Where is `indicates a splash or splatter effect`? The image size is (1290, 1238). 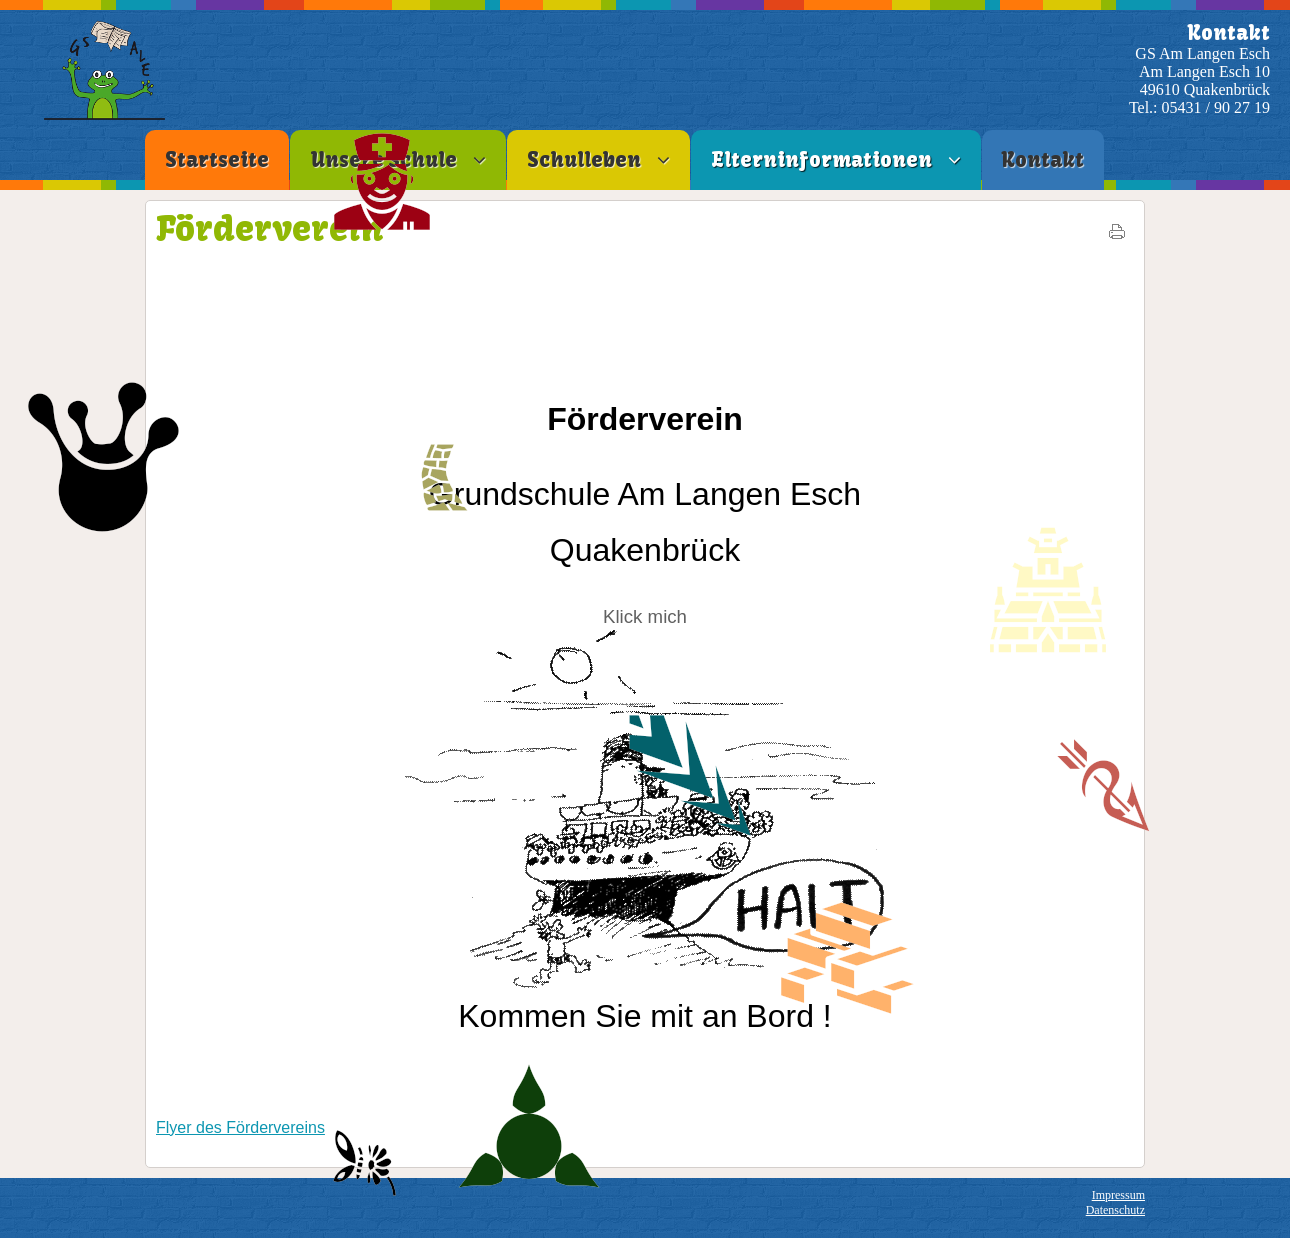 indicates a splash or splatter effect is located at coordinates (103, 456).